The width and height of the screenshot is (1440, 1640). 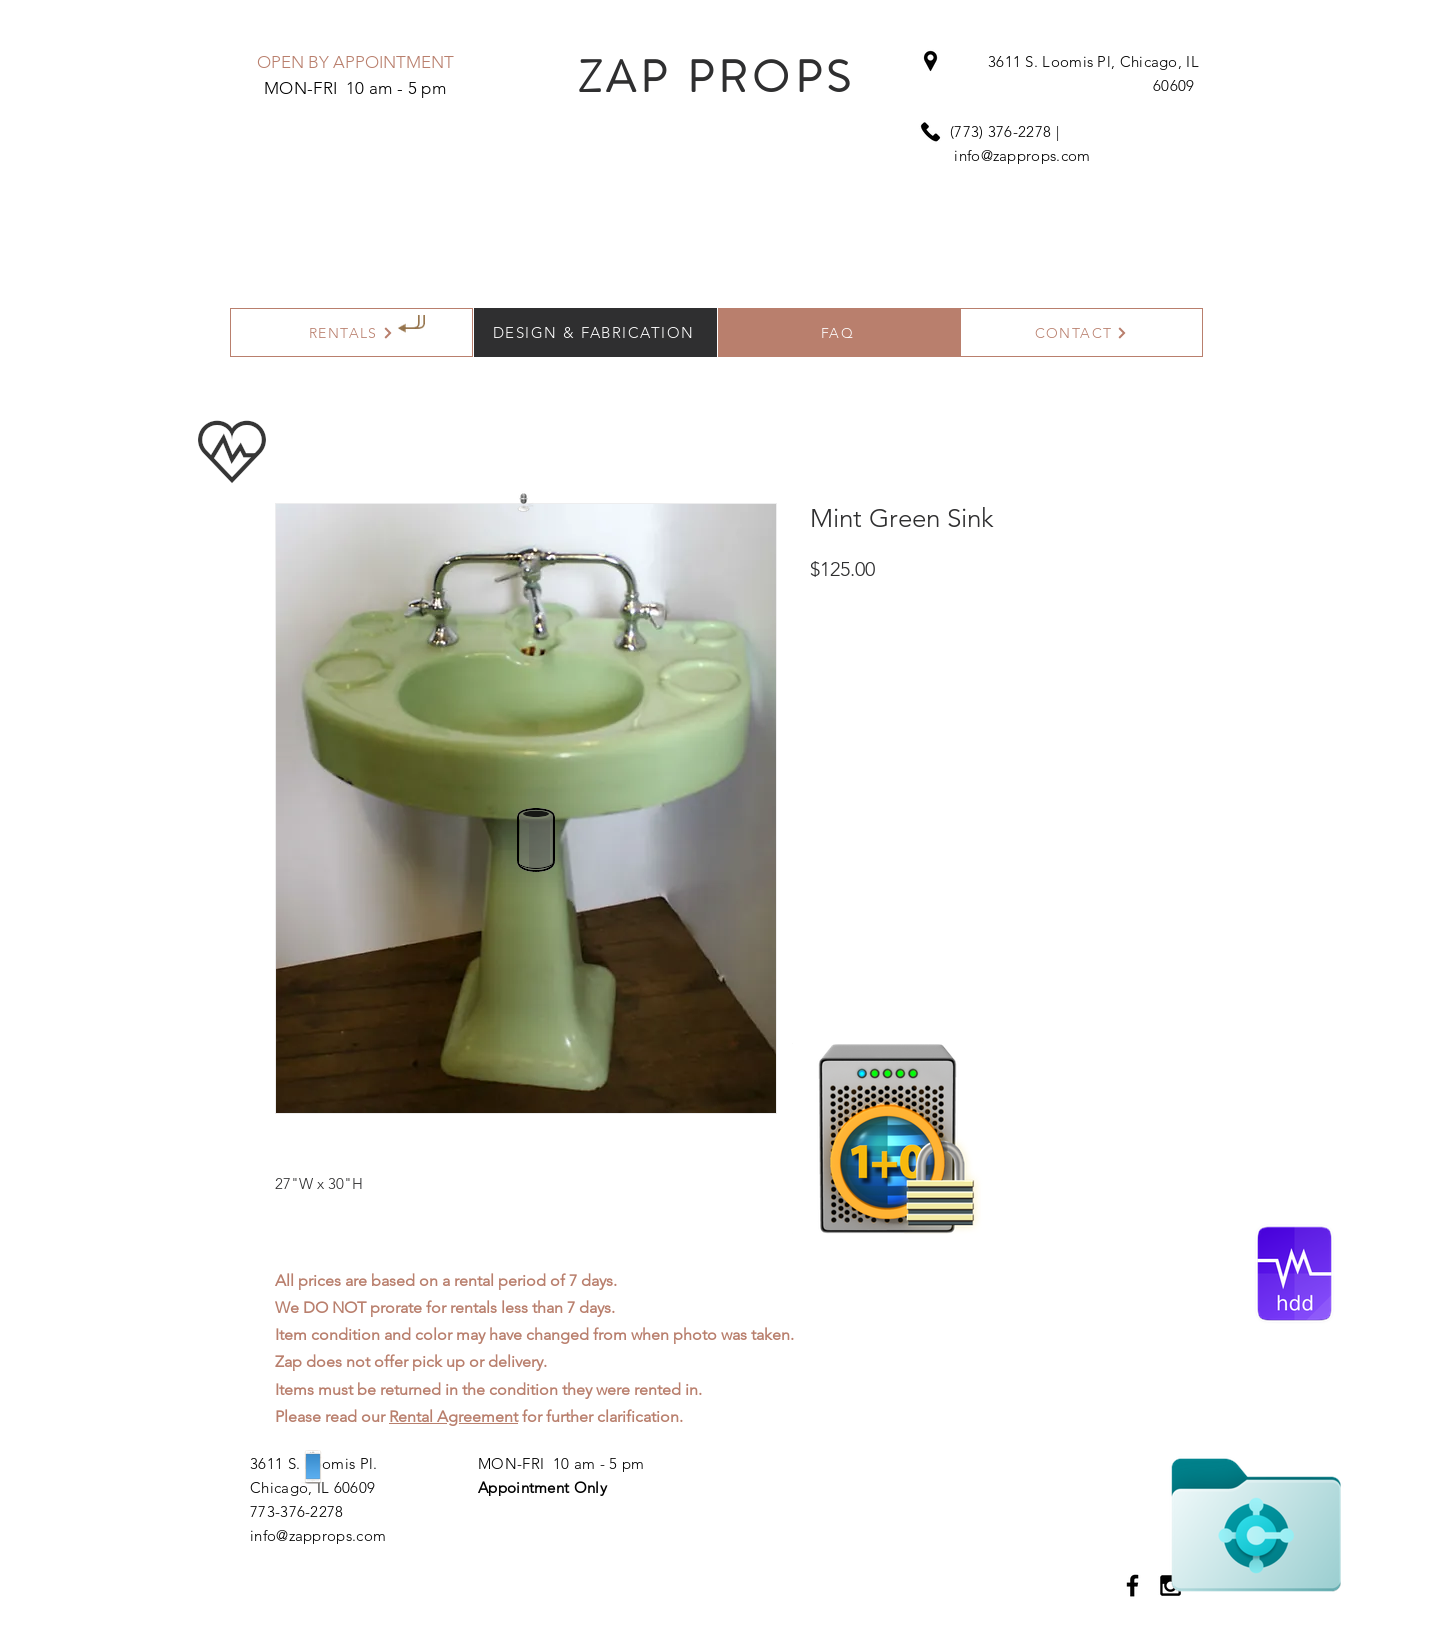 I want to click on open health or fitness app, so click(x=232, y=451).